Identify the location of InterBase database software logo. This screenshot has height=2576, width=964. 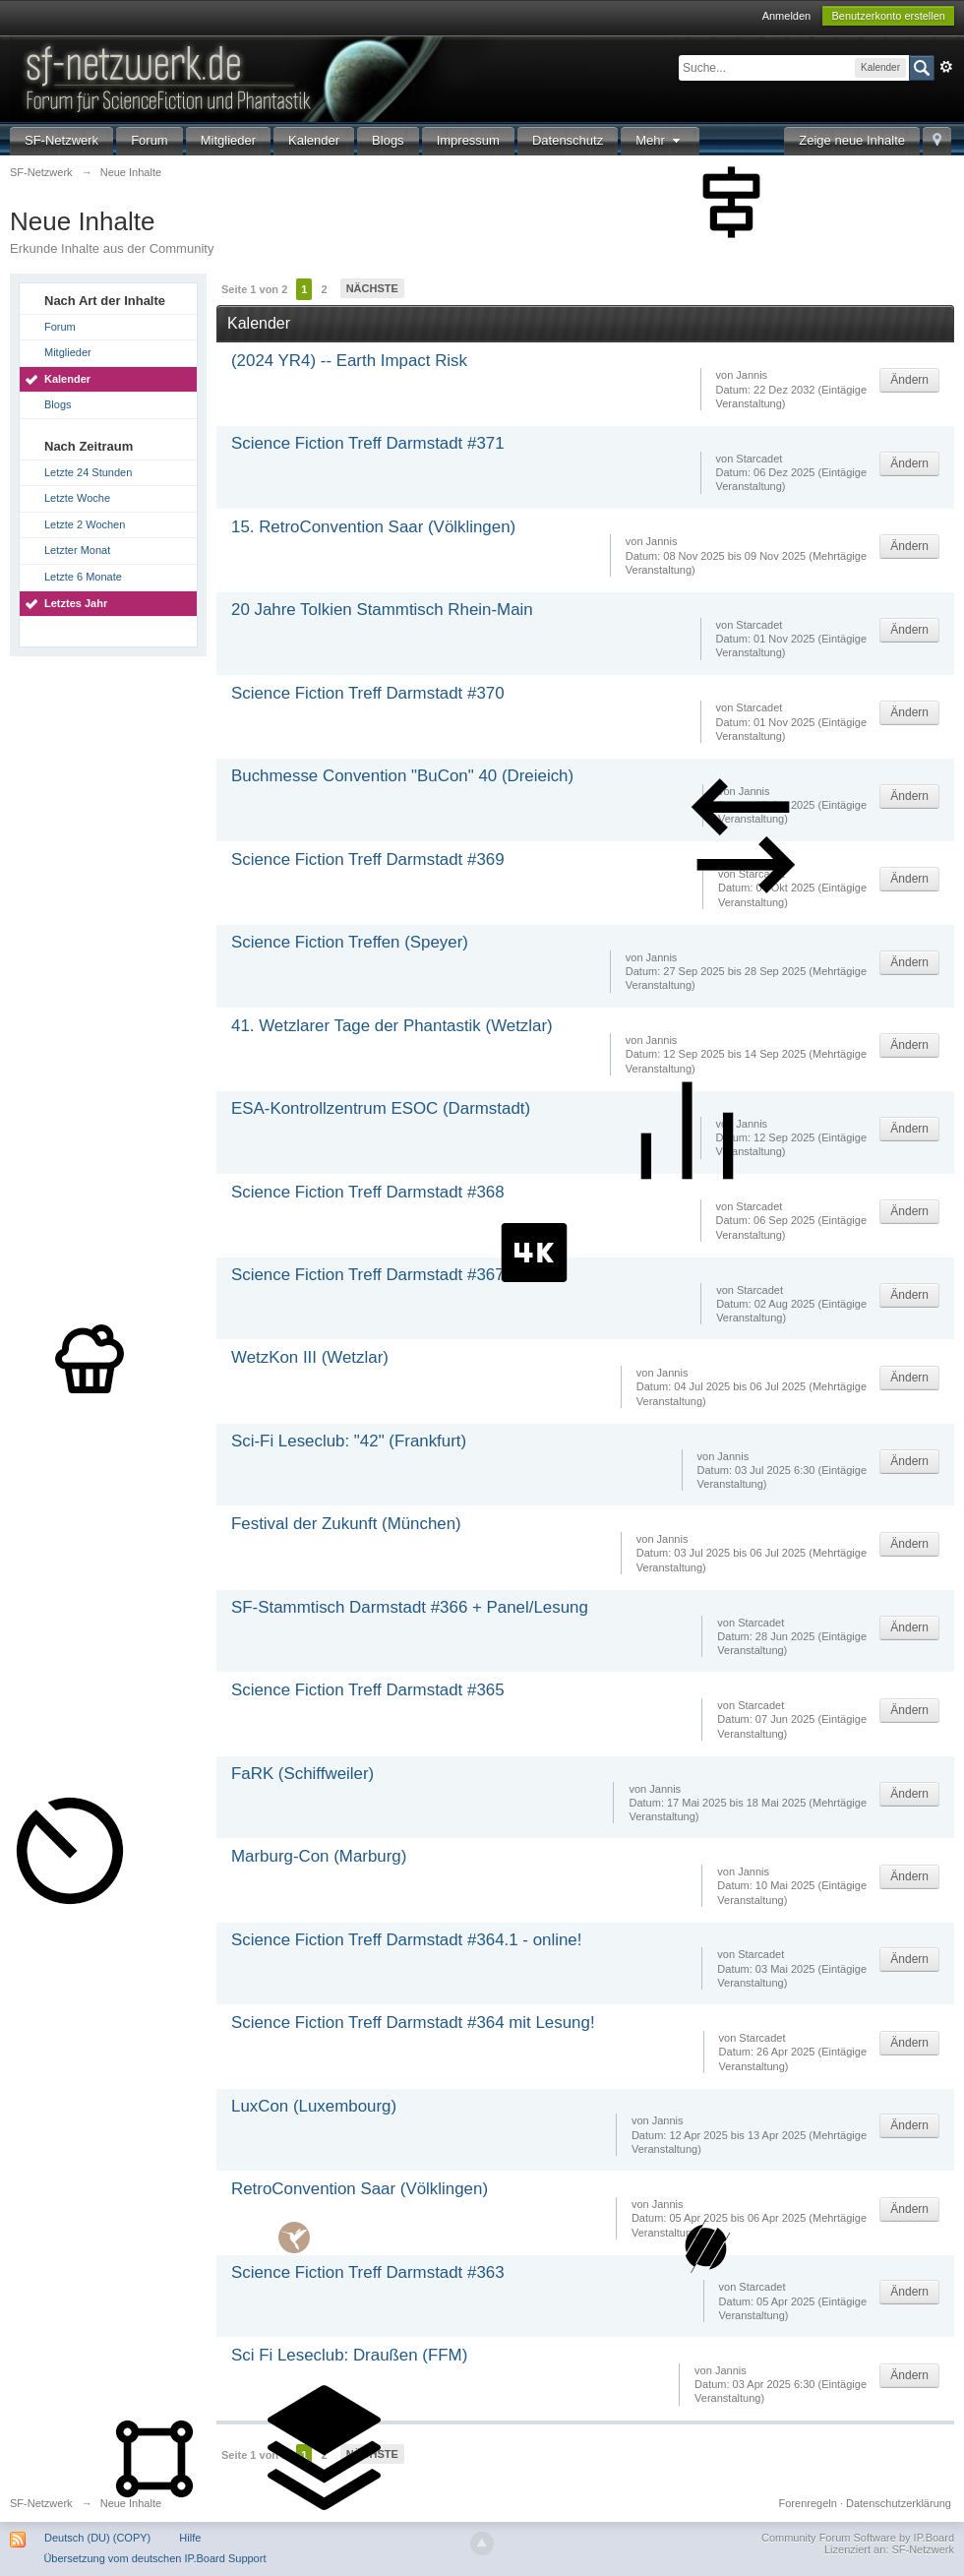
(294, 2238).